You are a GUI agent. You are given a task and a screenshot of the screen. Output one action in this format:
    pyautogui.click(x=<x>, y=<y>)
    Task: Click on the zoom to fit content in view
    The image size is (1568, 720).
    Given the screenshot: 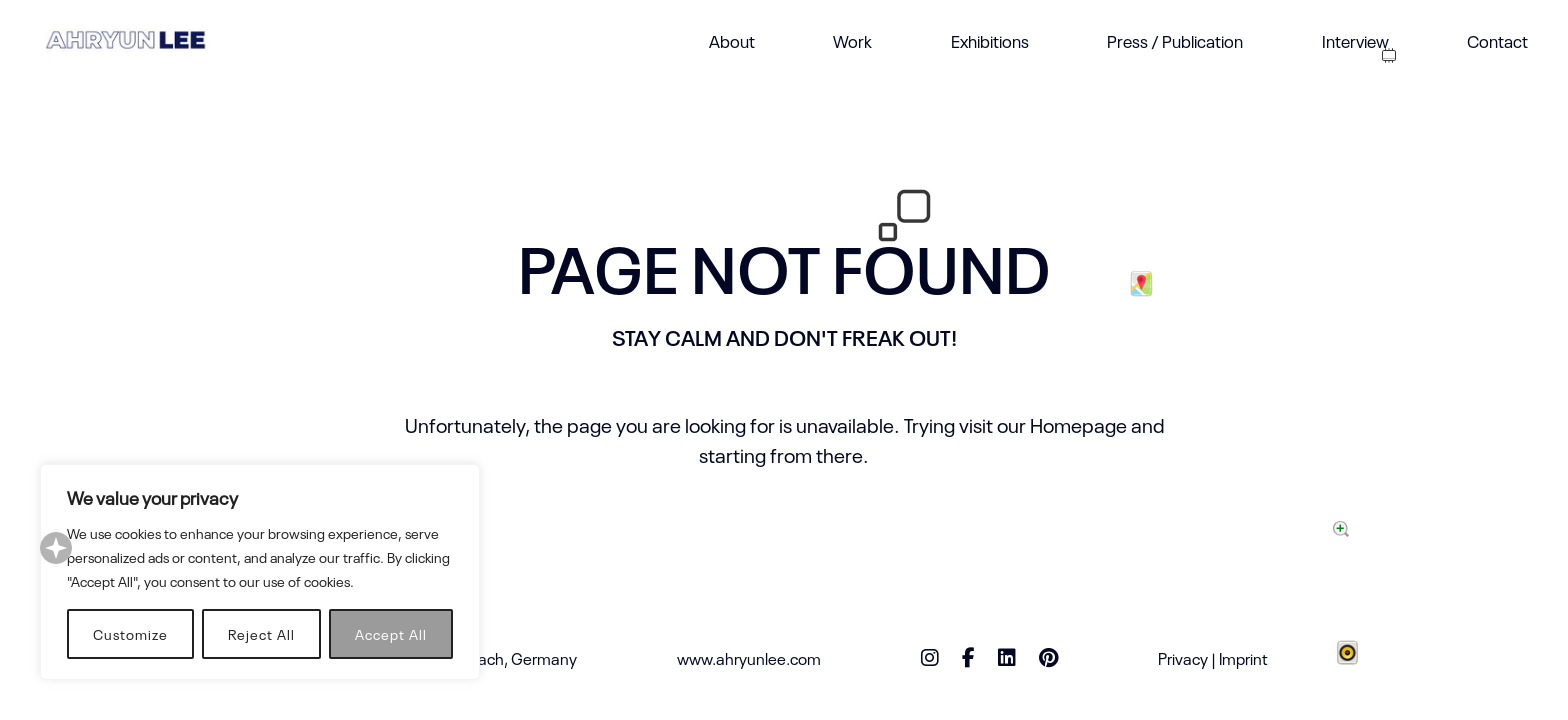 What is the action you would take?
    pyautogui.click(x=1341, y=529)
    